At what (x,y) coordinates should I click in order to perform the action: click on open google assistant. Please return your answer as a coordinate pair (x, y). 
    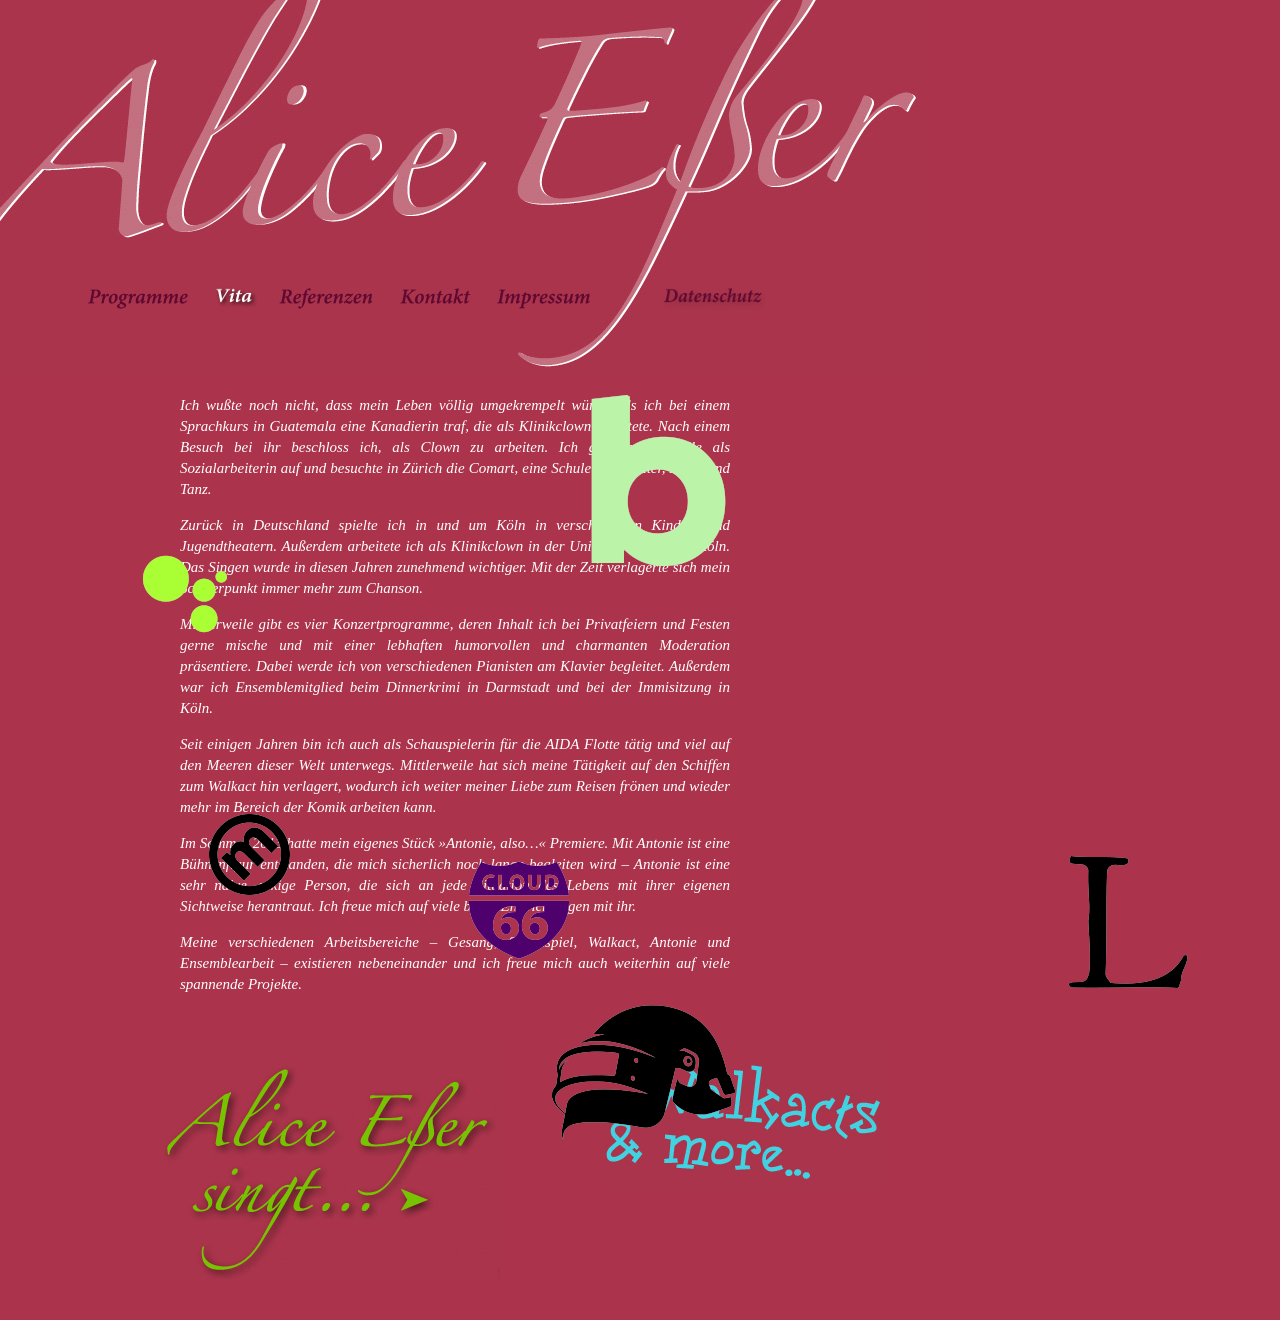
    Looking at the image, I should click on (185, 594).